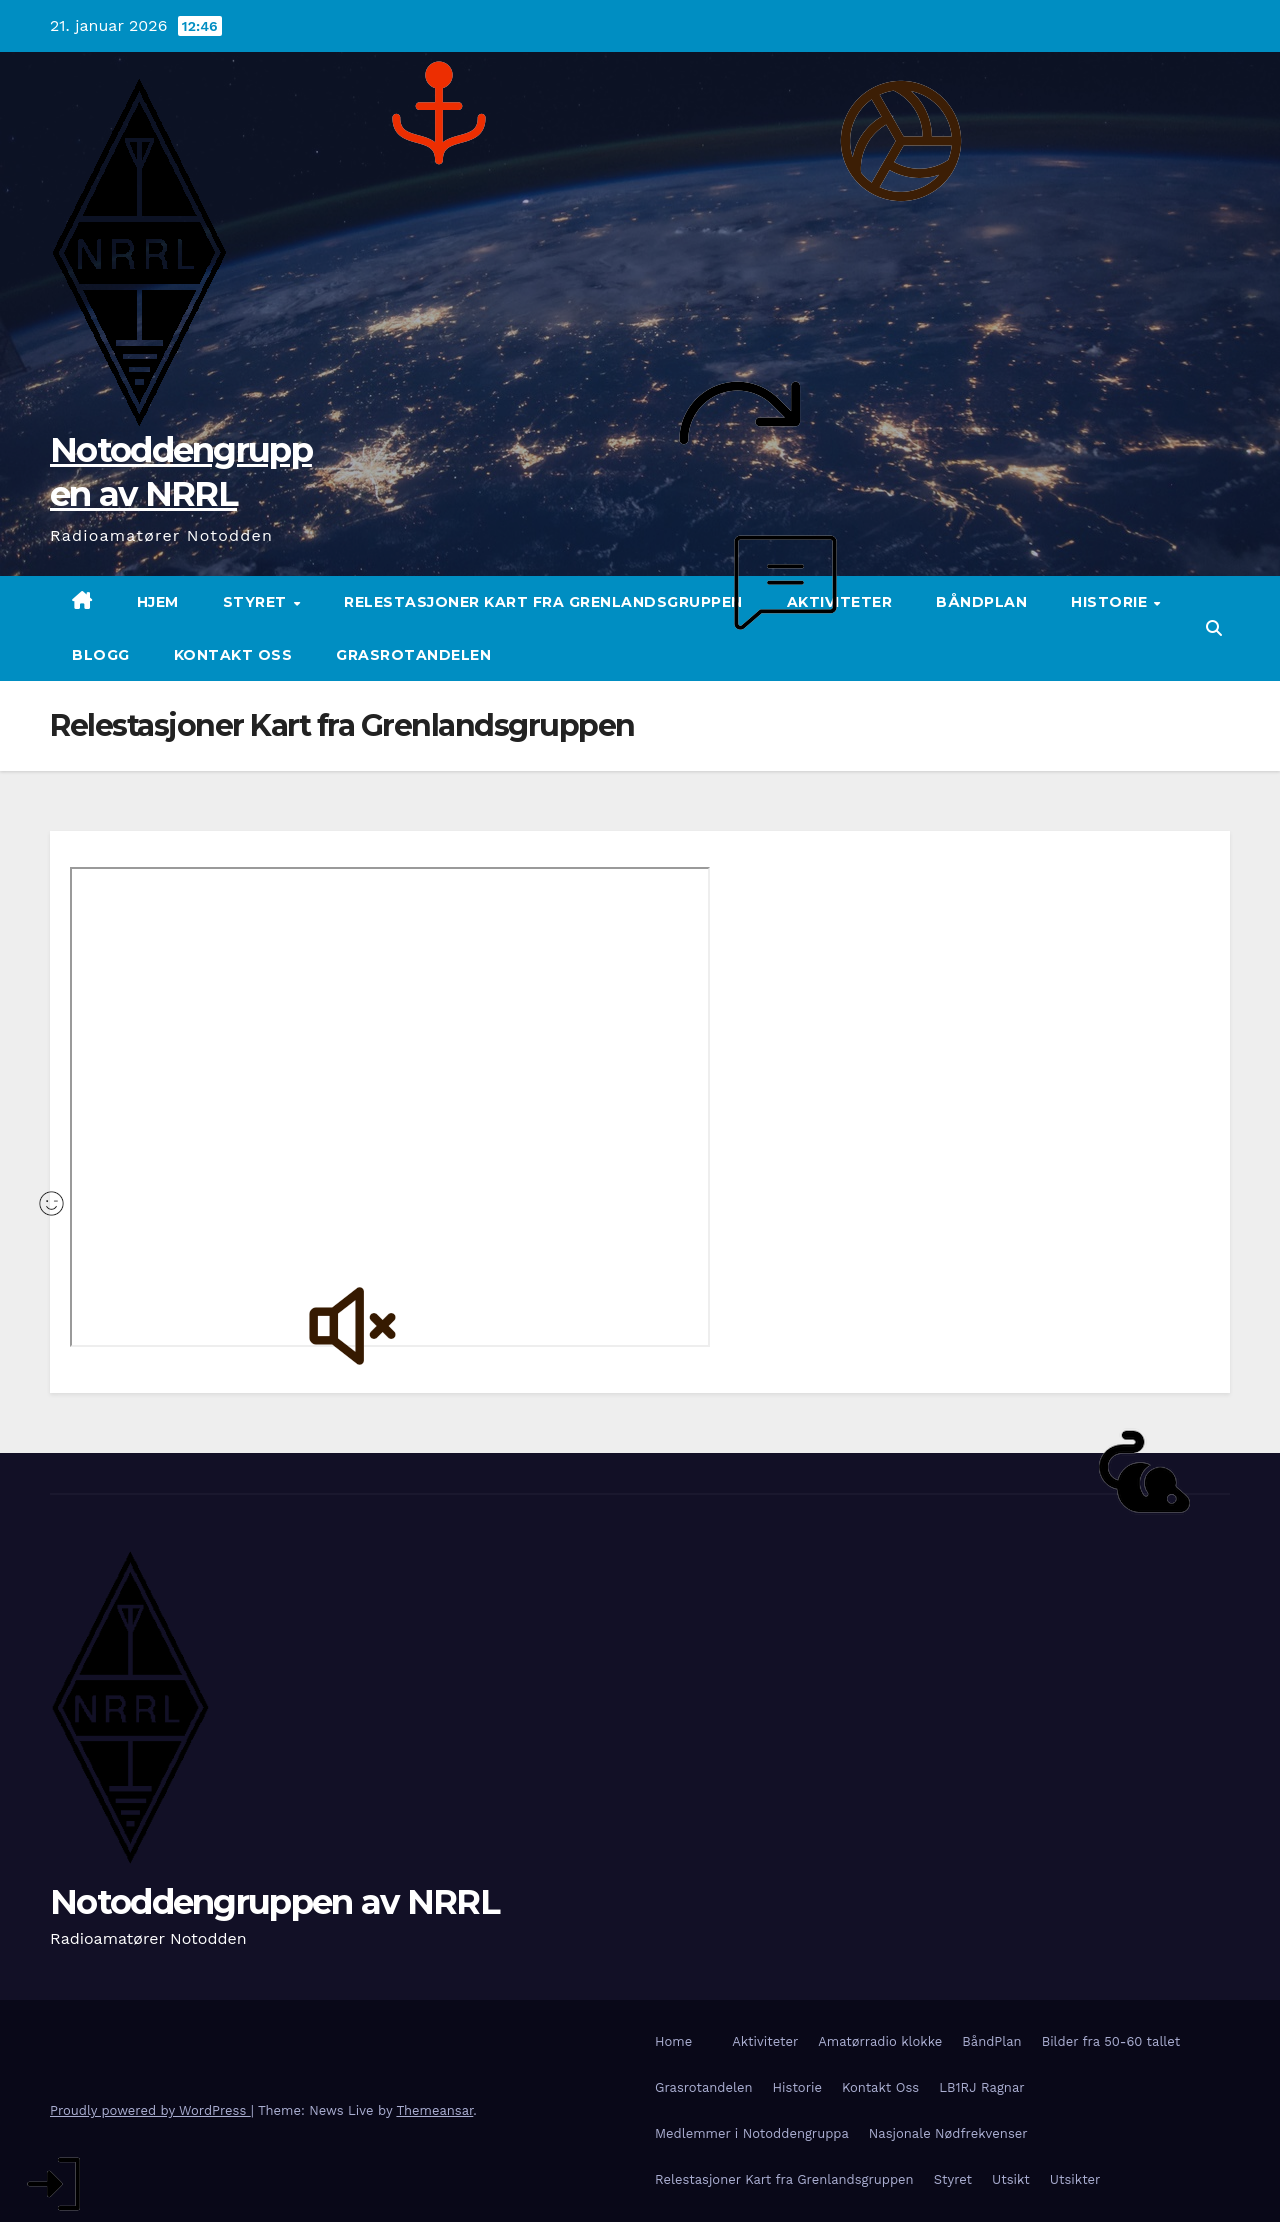  What do you see at coordinates (785, 574) in the screenshot?
I see `open chat or messaging` at bounding box center [785, 574].